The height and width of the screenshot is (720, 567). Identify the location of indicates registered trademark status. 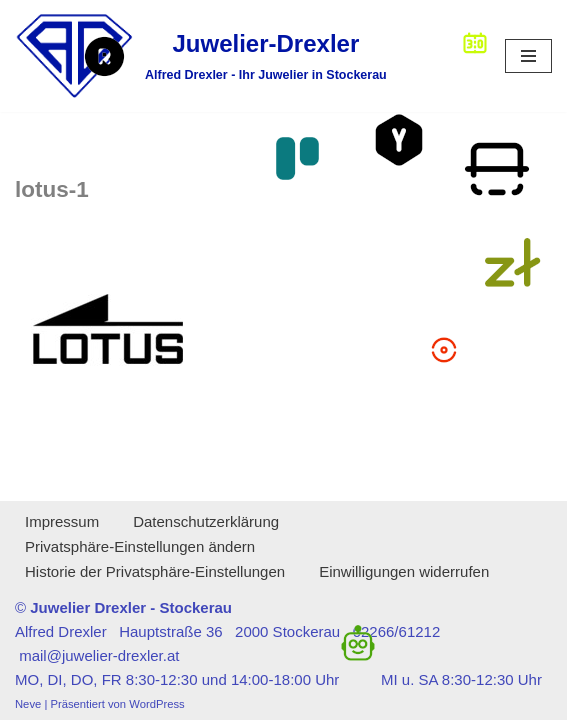
(104, 56).